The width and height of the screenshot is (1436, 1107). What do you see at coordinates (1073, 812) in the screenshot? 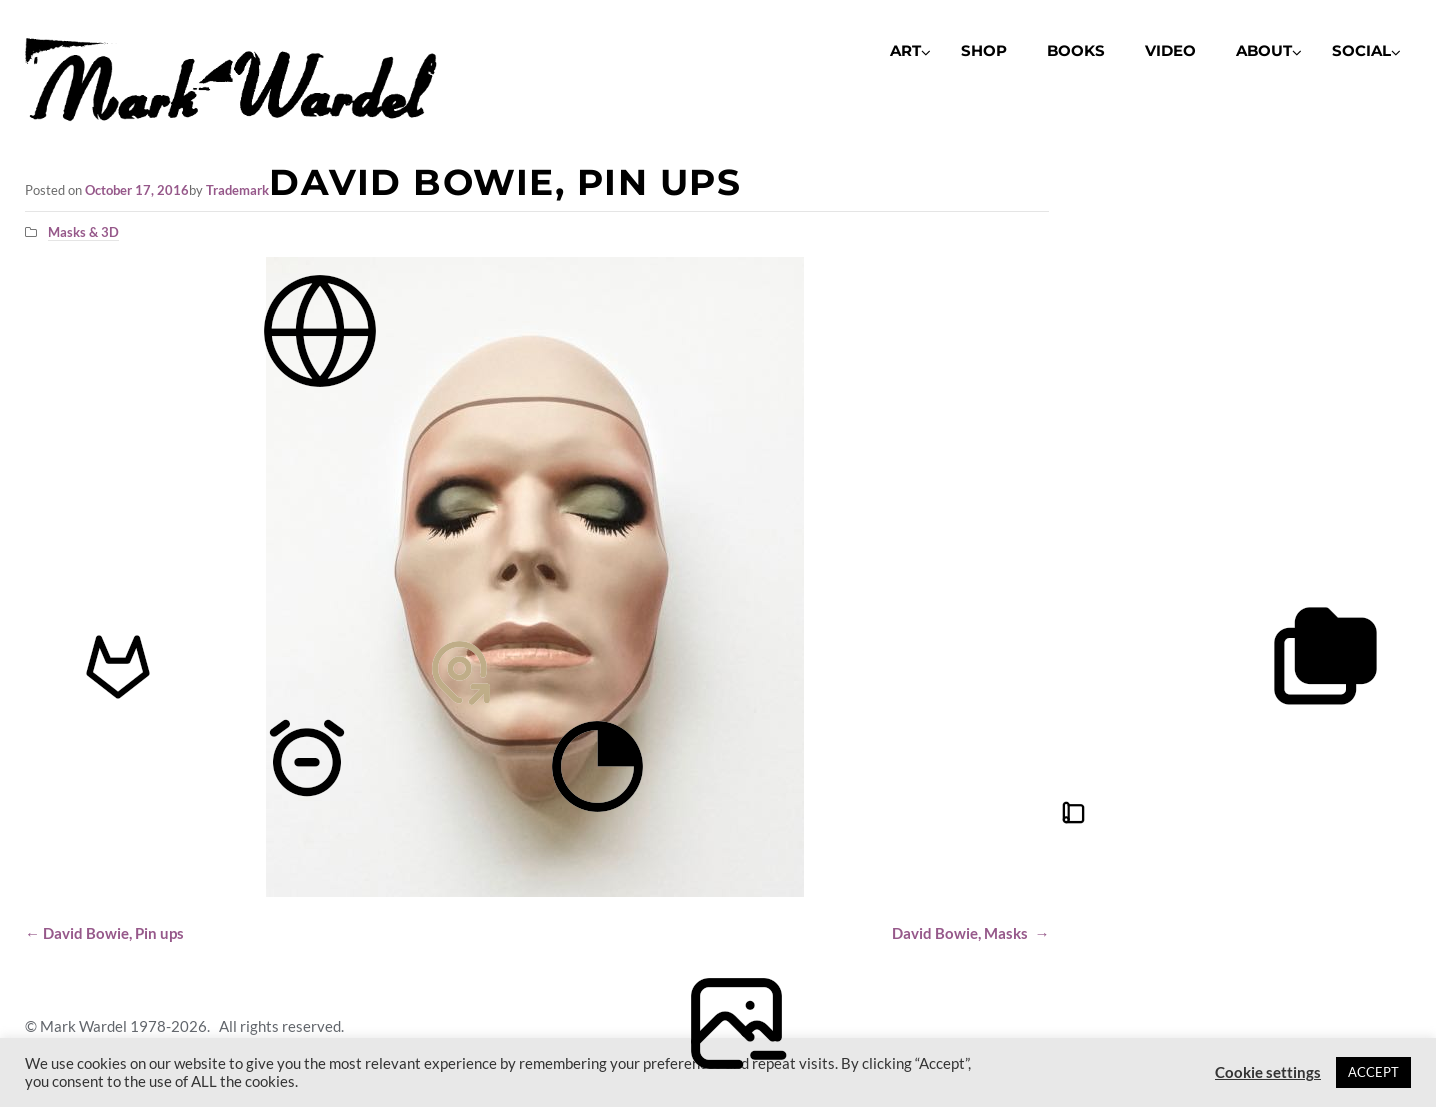
I see `change wallpaper or background image` at bounding box center [1073, 812].